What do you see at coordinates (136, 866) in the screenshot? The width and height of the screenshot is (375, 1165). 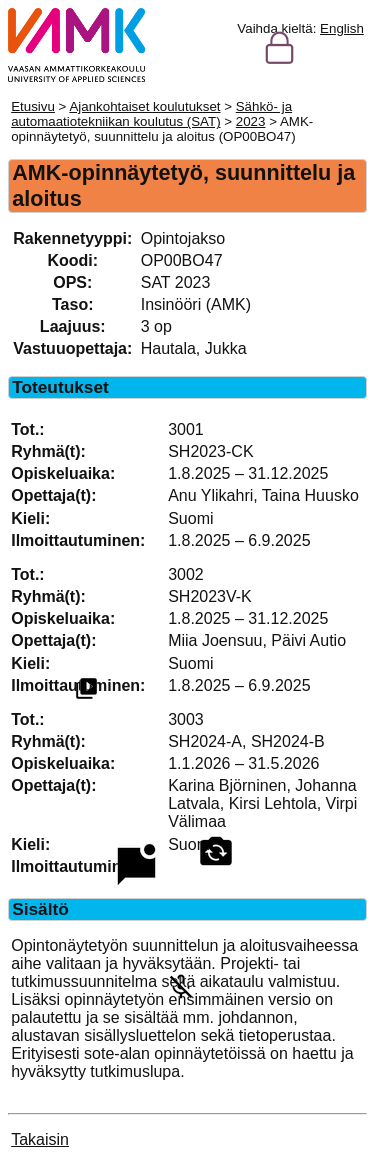 I see `indicates unread messages in chat` at bounding box center [136, 866].